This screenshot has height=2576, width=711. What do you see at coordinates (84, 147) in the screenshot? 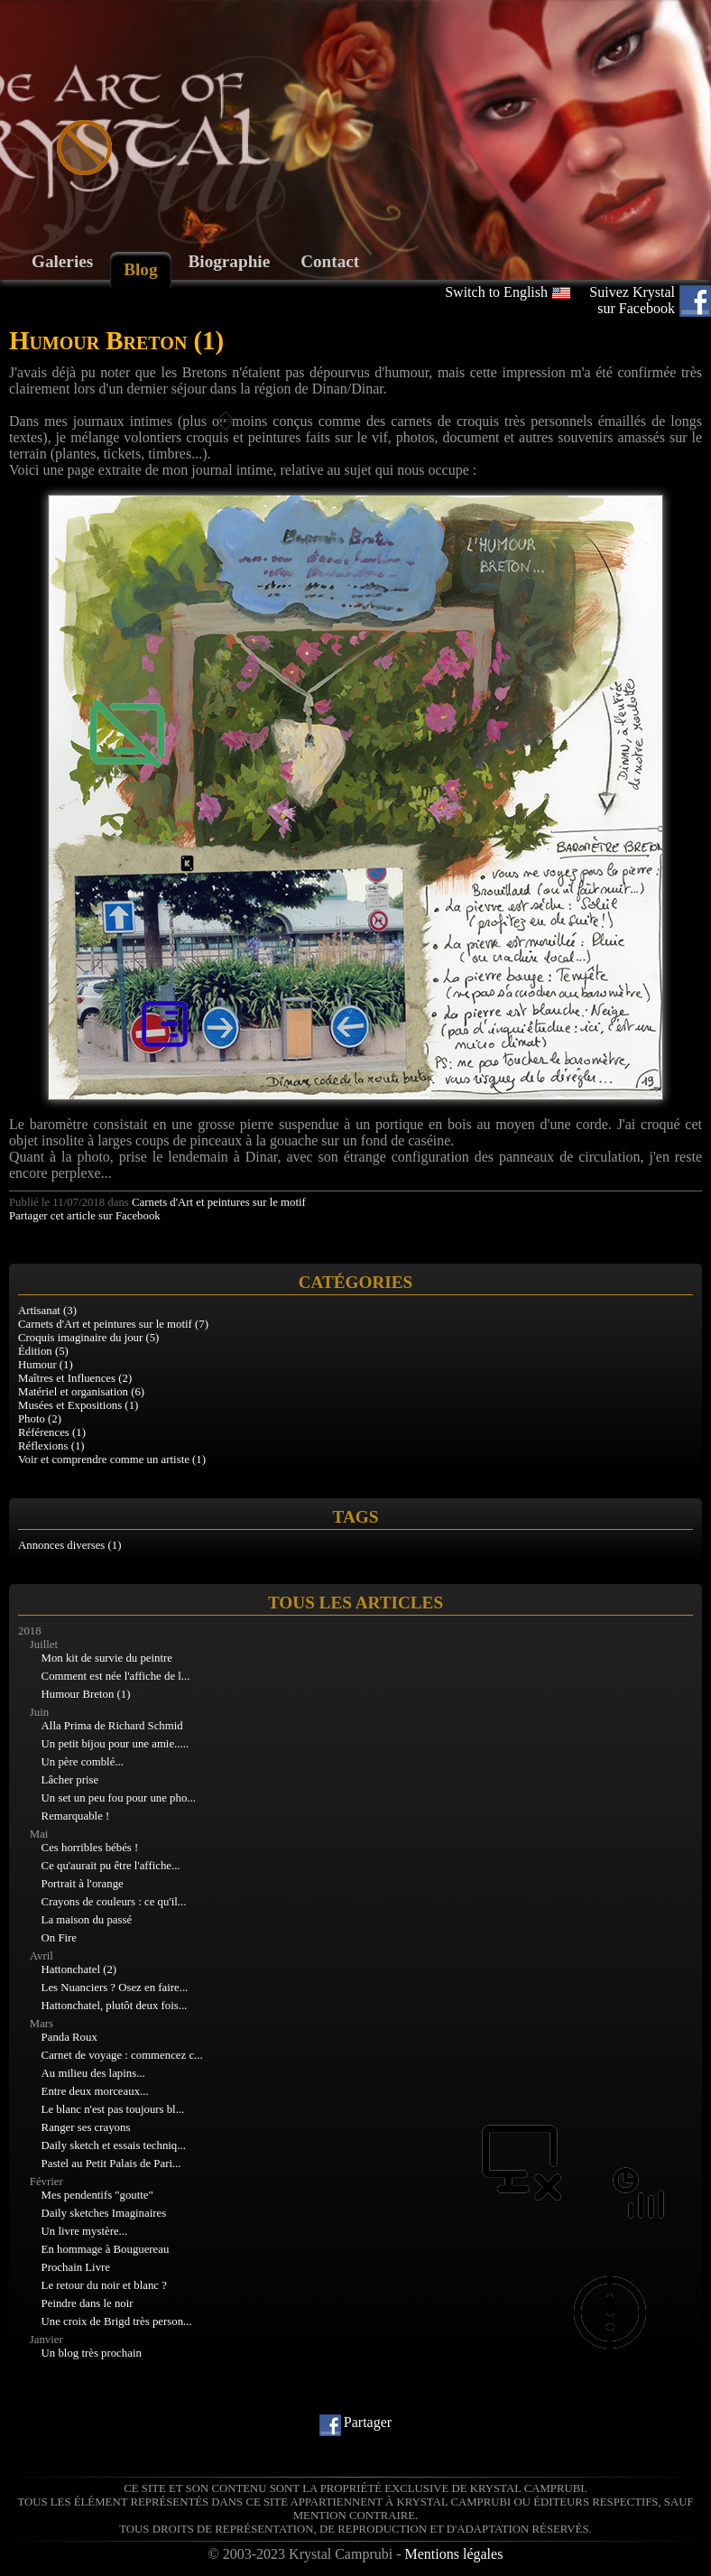
I see `indicates a prohibited or restricted action` at bounding box center [84, 147].